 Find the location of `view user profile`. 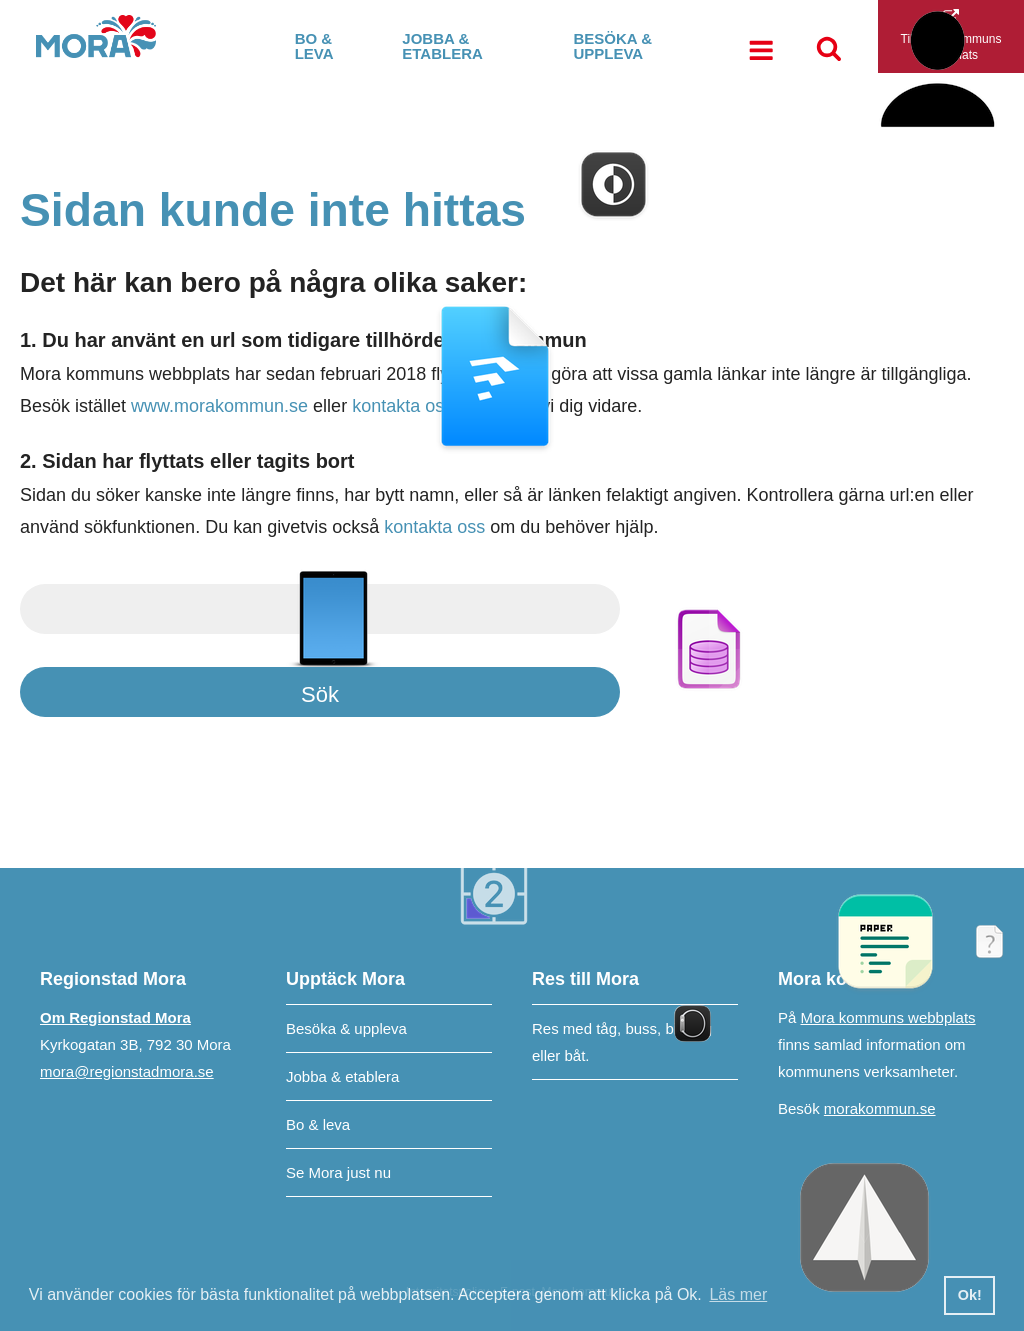

view user profile is located at coordinates (937, 68).